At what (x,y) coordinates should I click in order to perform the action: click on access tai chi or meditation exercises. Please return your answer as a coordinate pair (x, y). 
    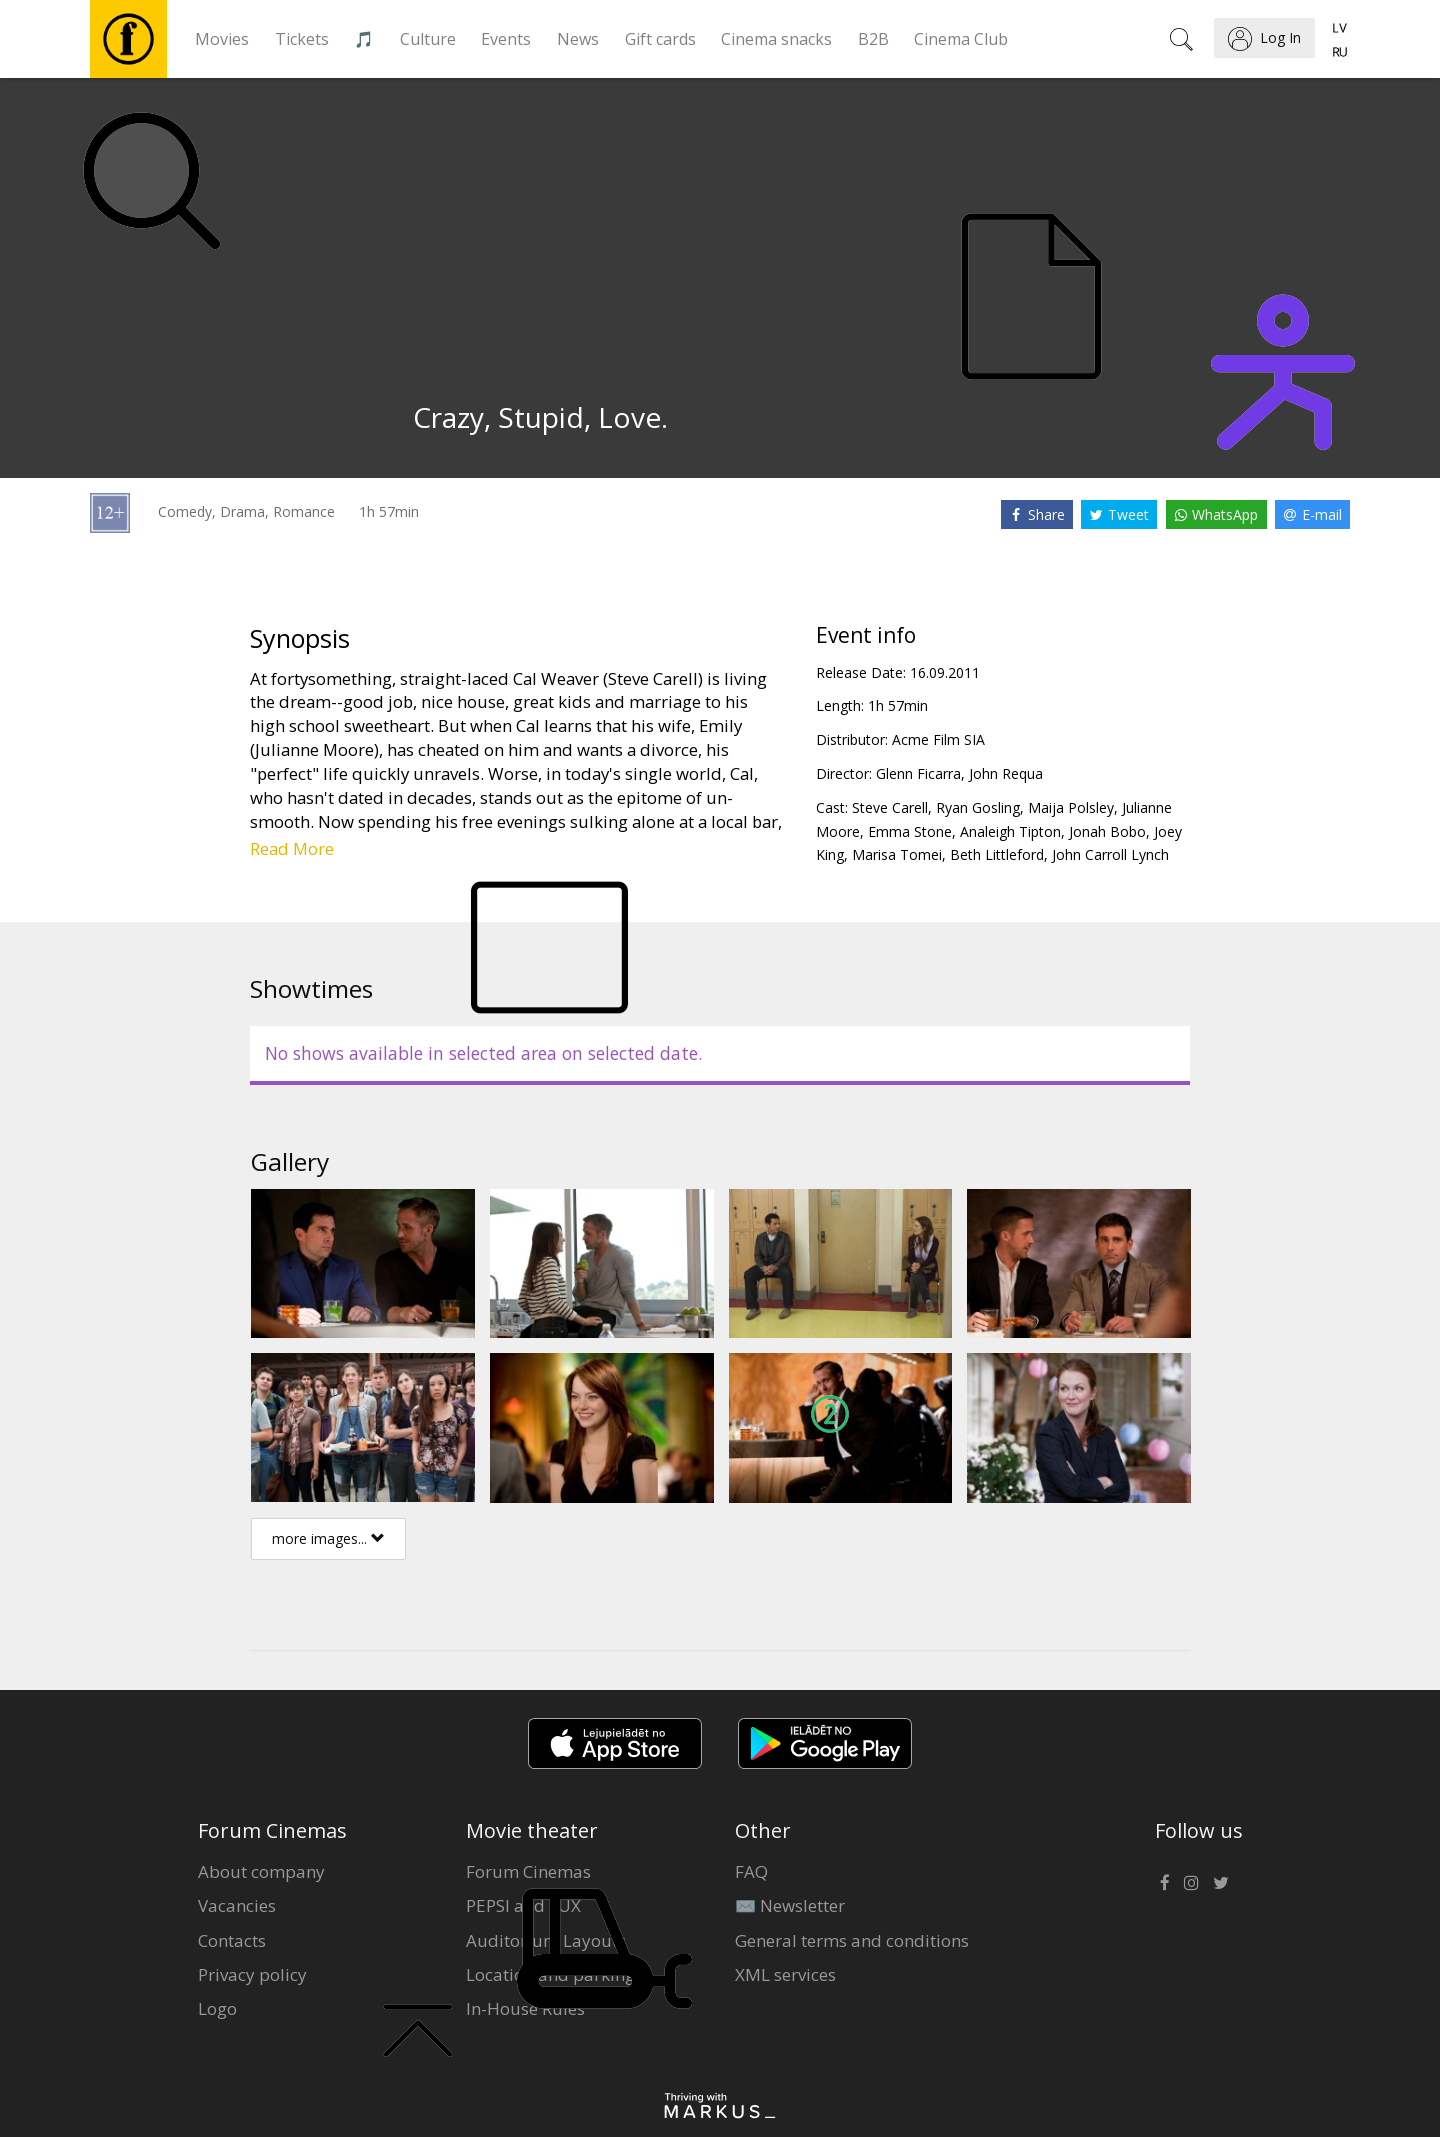
    Looking at the image, I should click on (1283, 378).